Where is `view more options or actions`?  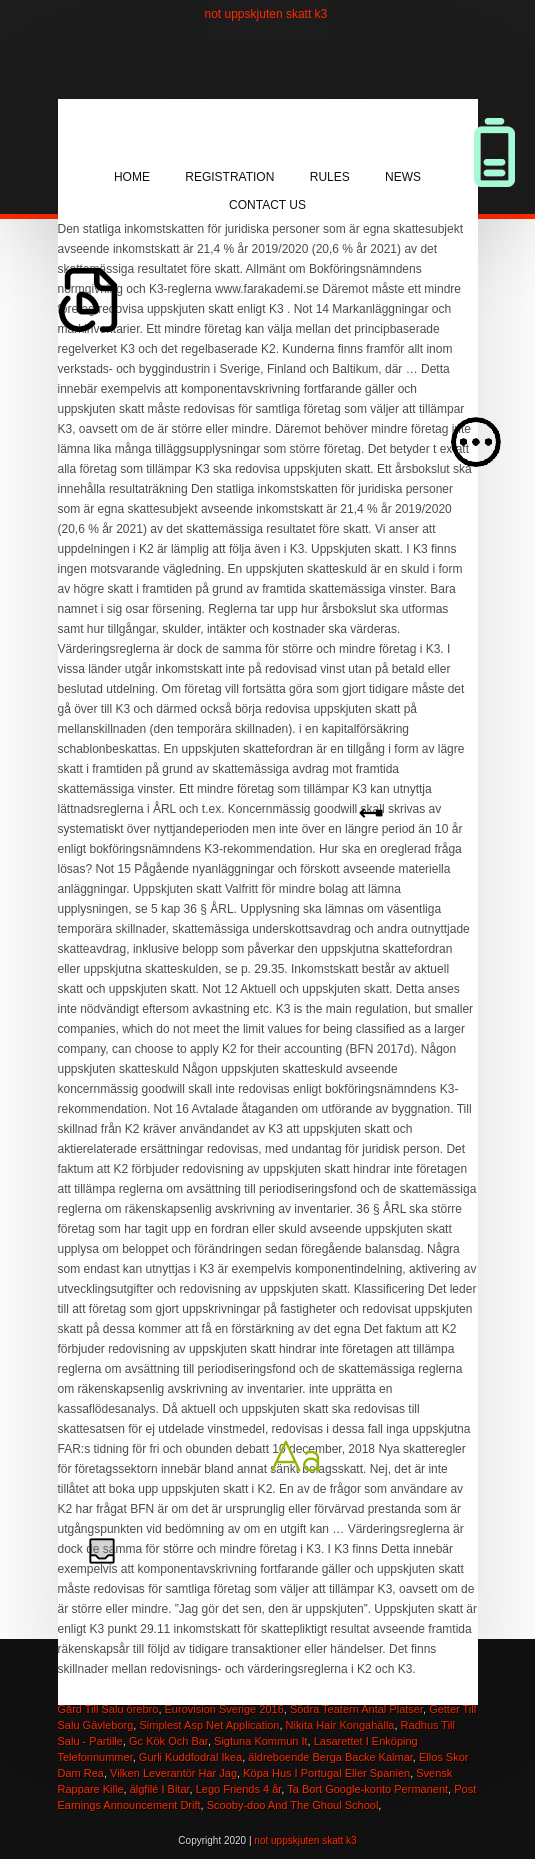
view more options or actions is located at coordinates (476, 442).